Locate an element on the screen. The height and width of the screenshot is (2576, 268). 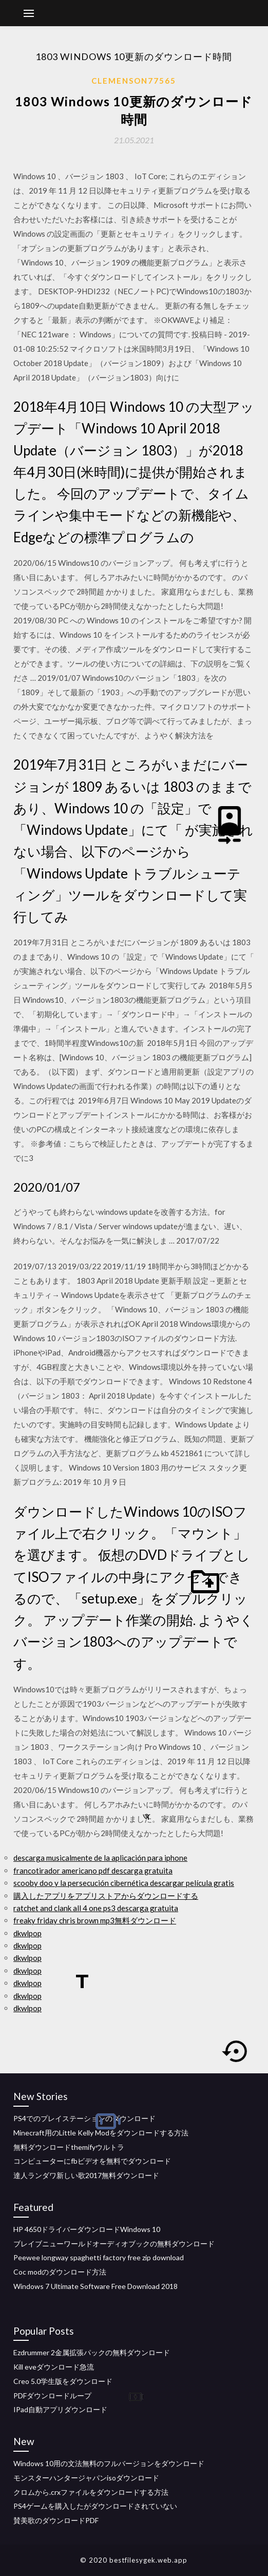
add a title or heading to your document is located at coordinates (82, 1982).